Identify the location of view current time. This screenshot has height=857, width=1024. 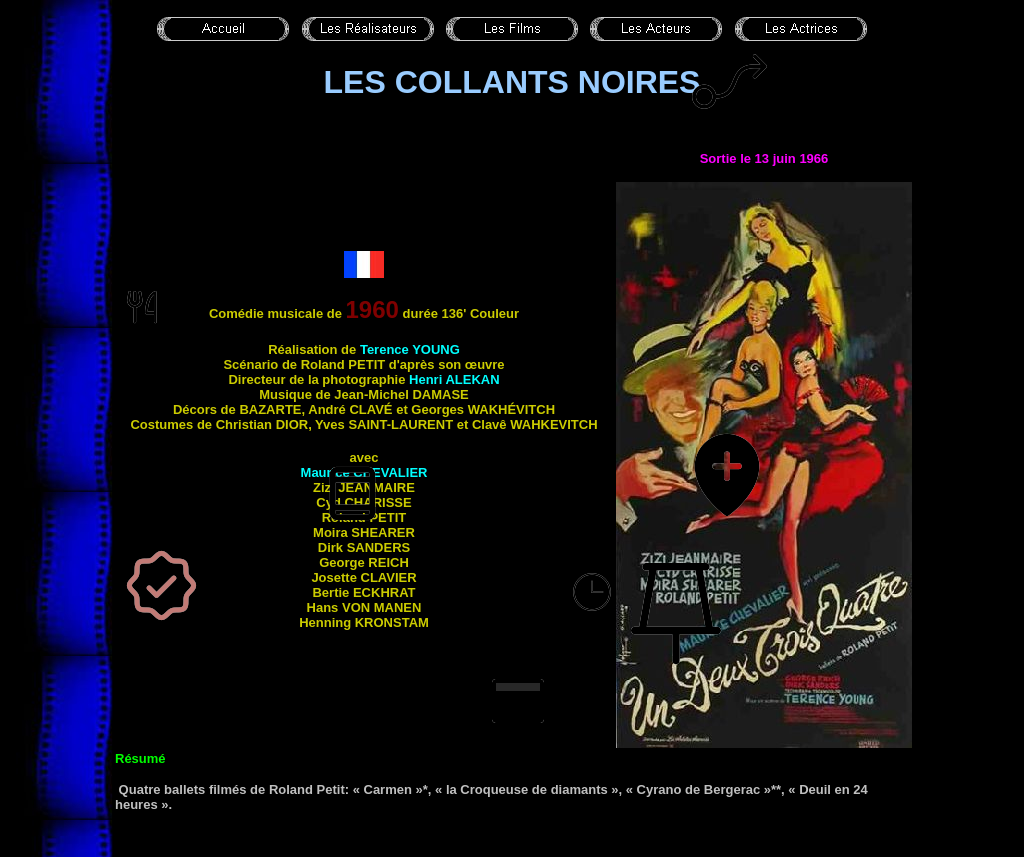
(592, 592).